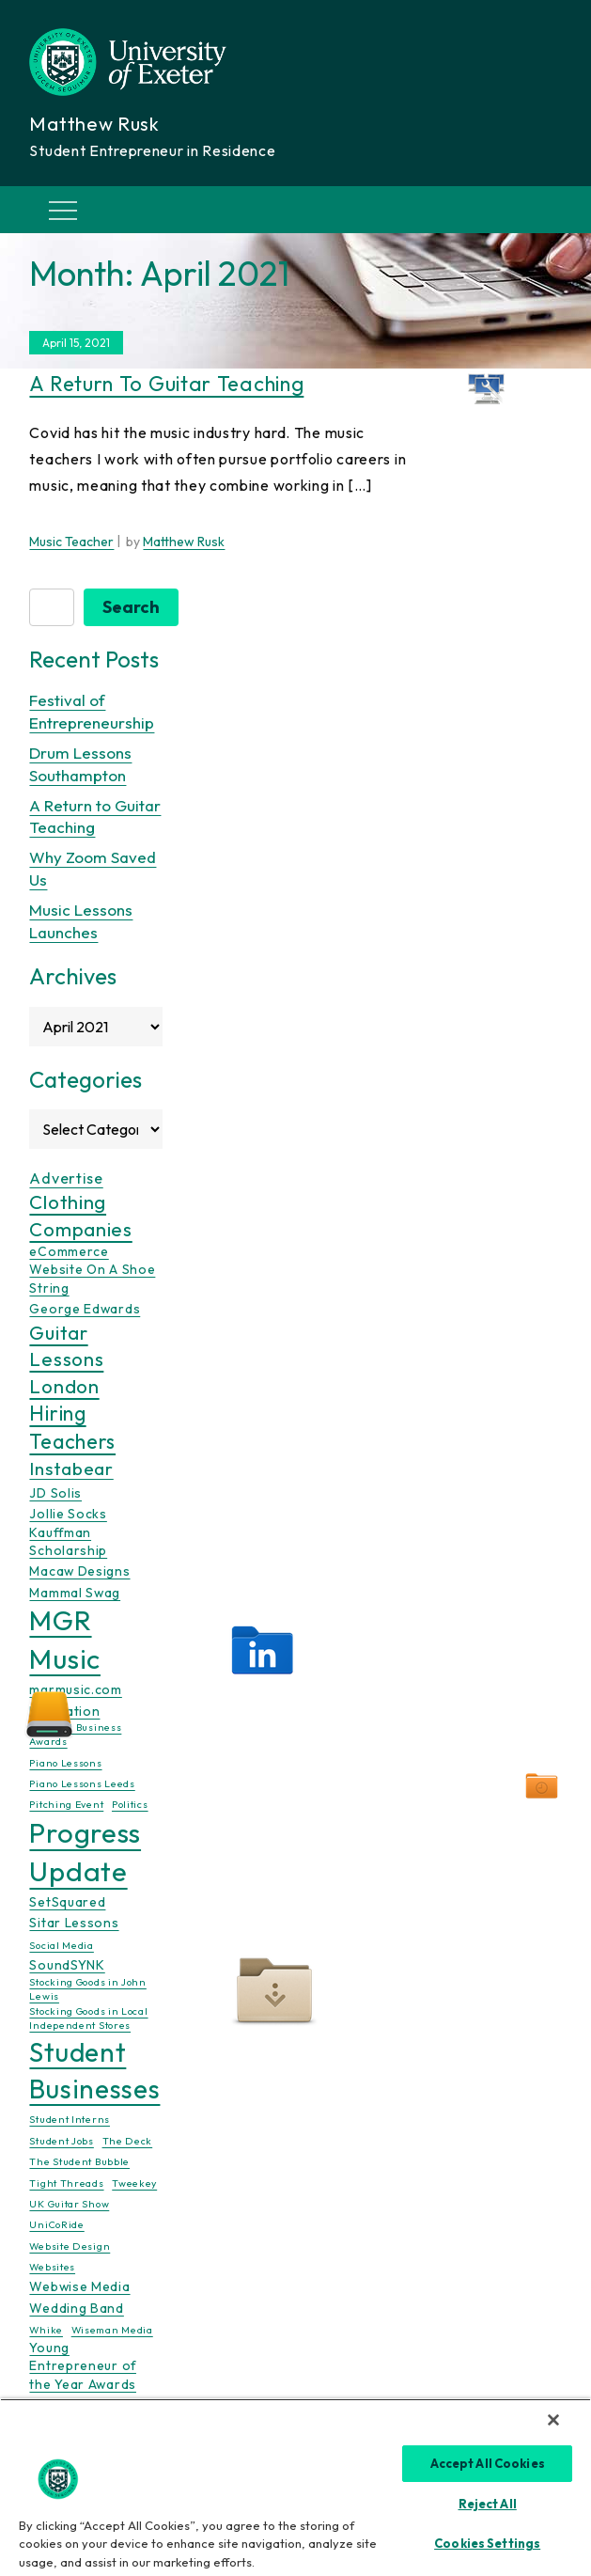 The height and width of the screenshot is (2576, 591). I want to click on access network and connection settings, so click(486, 388).